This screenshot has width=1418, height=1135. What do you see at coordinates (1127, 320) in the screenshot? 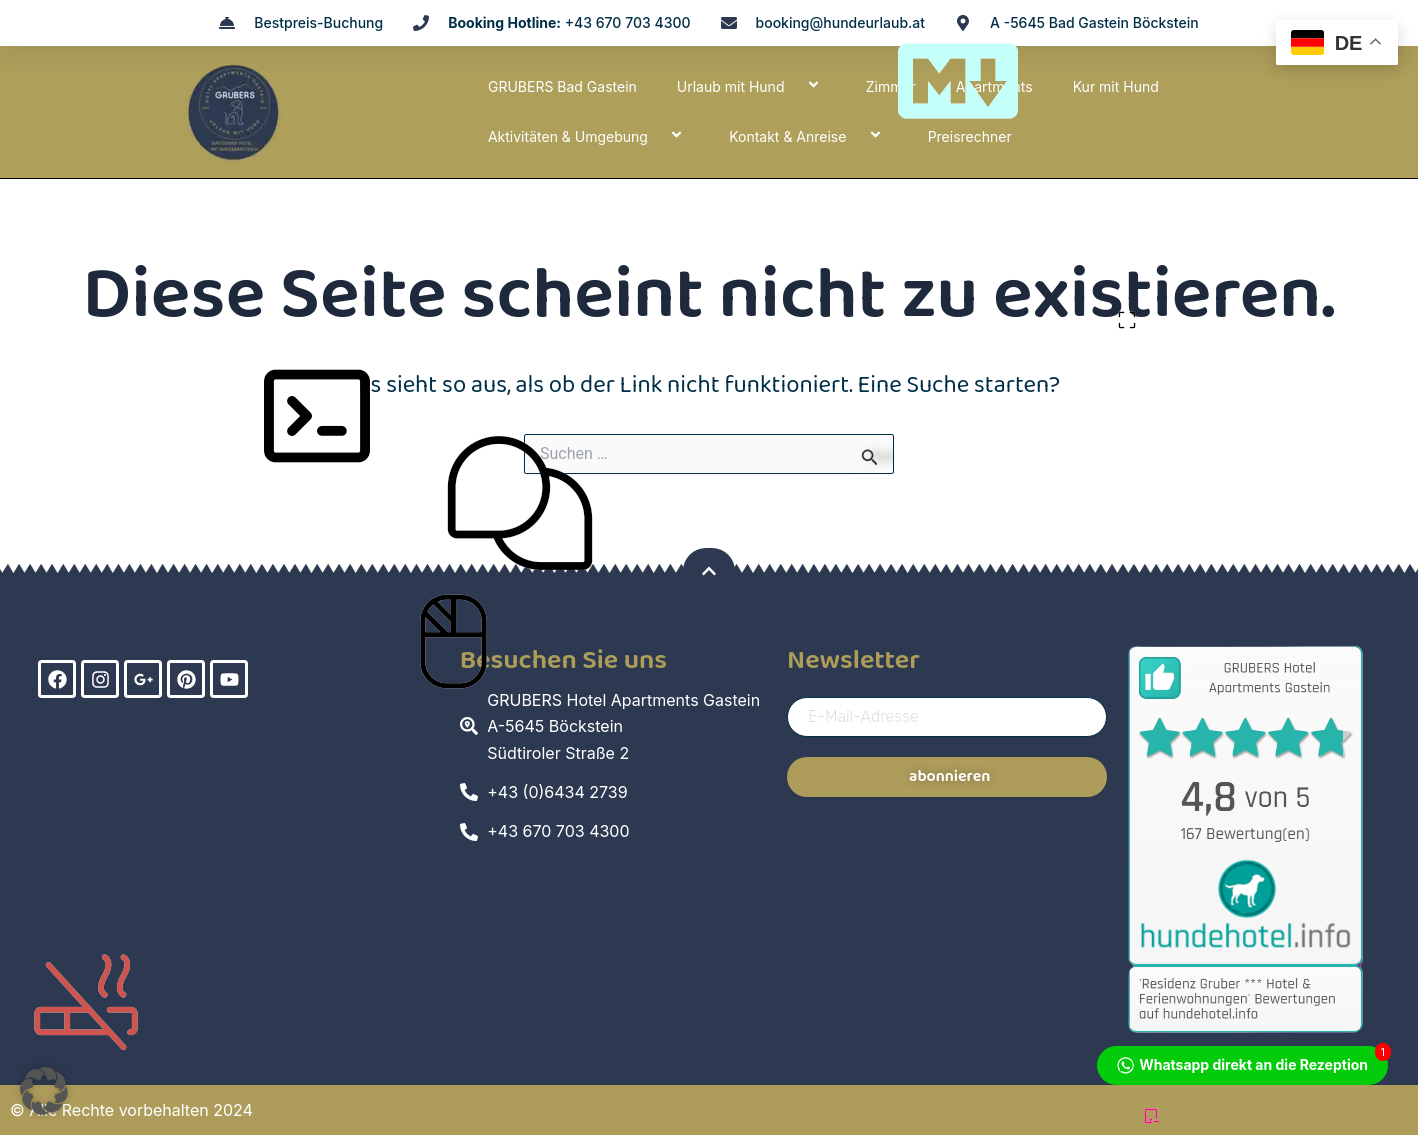
I see `enter full screen mode` at bounding box center [1127, 320].